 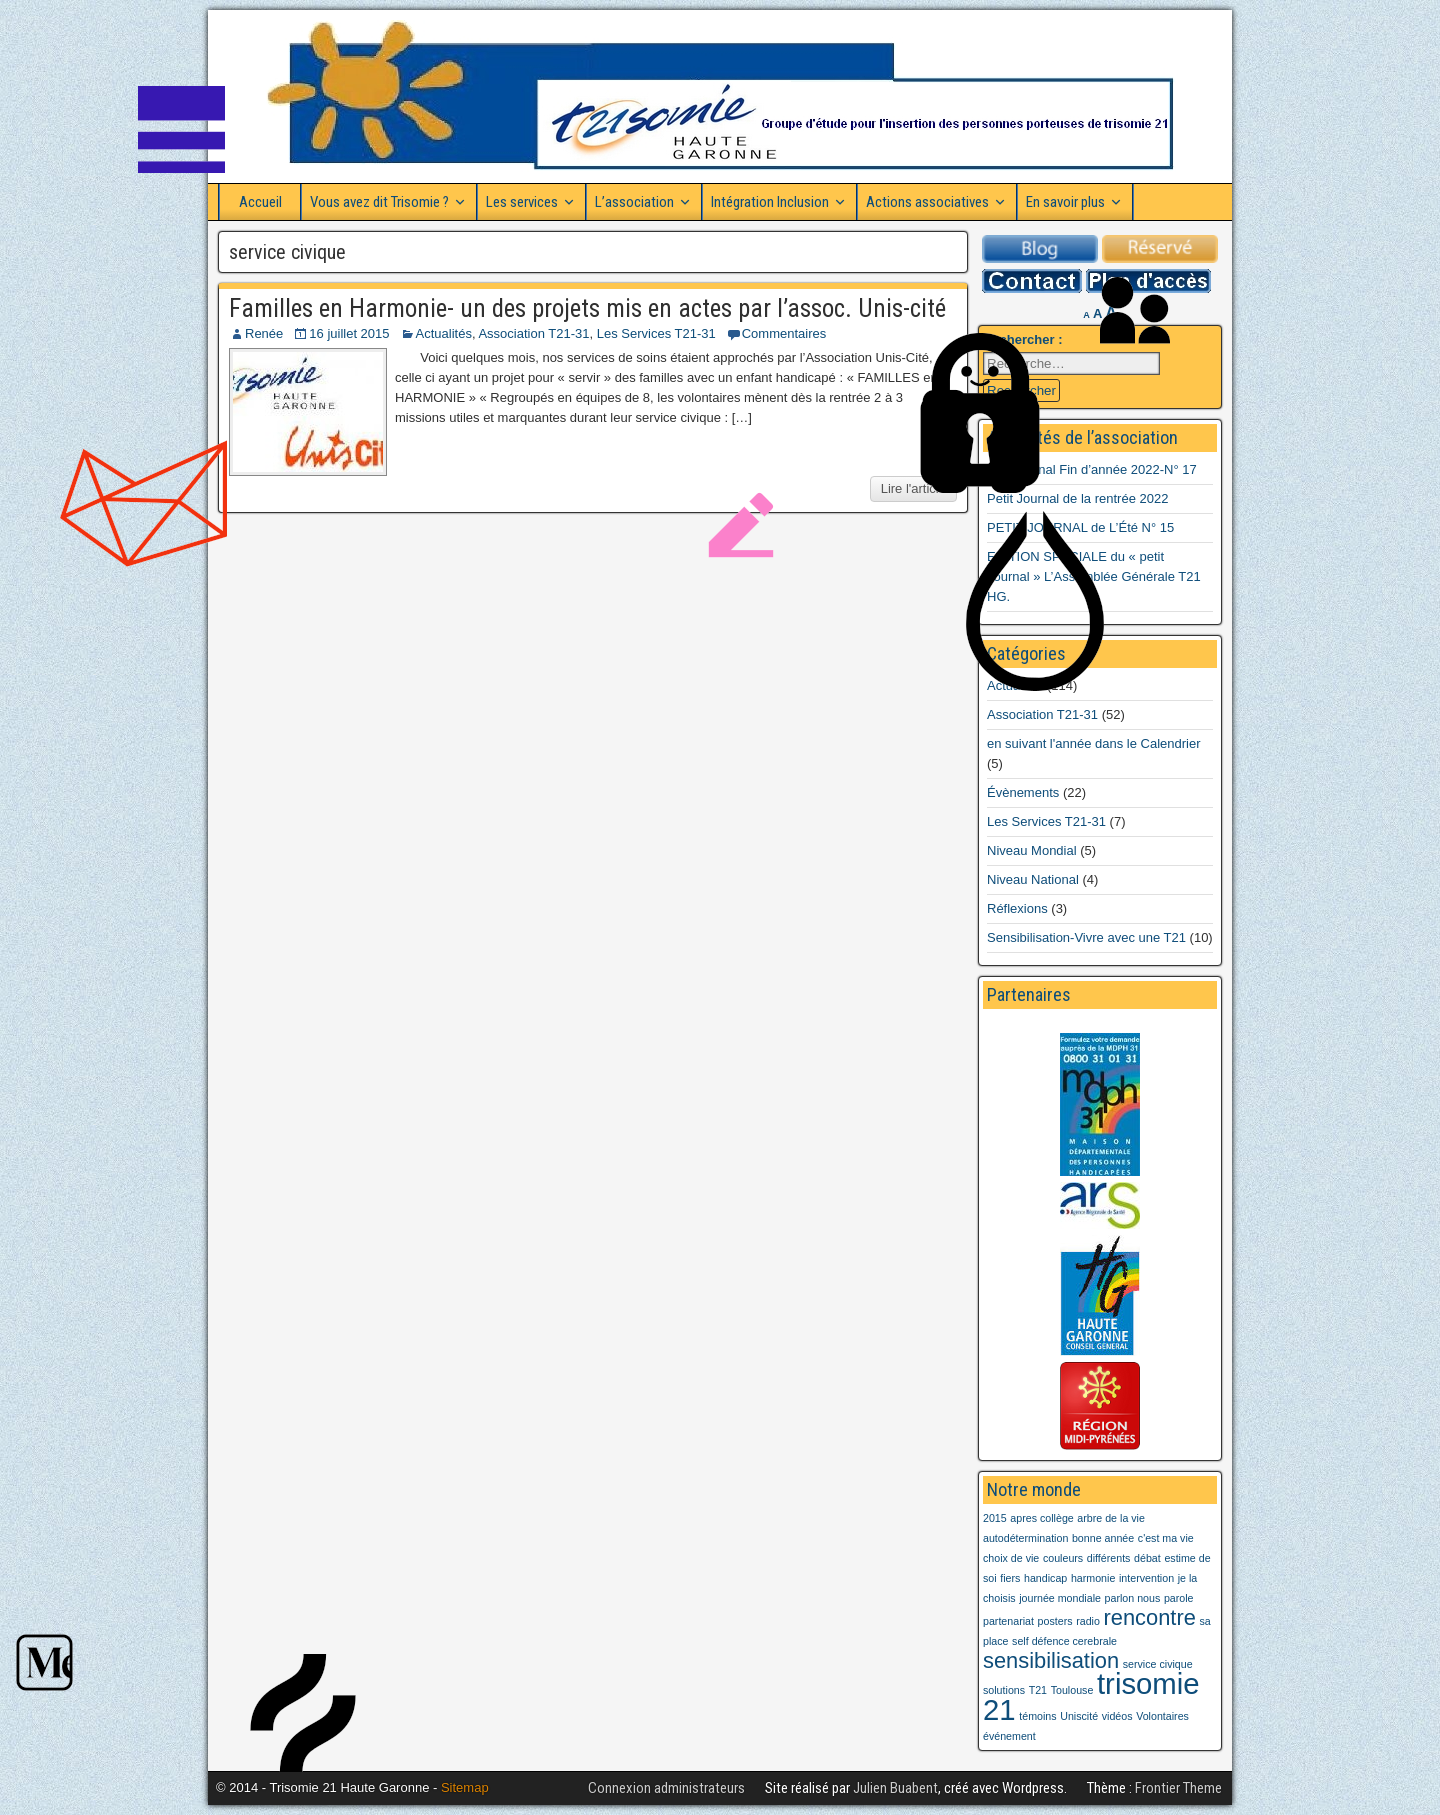 What do you see at coordinates (1035, 601) in the screenshot?
I see `hyprland window manager logo` at bounding box center [1035, 601].